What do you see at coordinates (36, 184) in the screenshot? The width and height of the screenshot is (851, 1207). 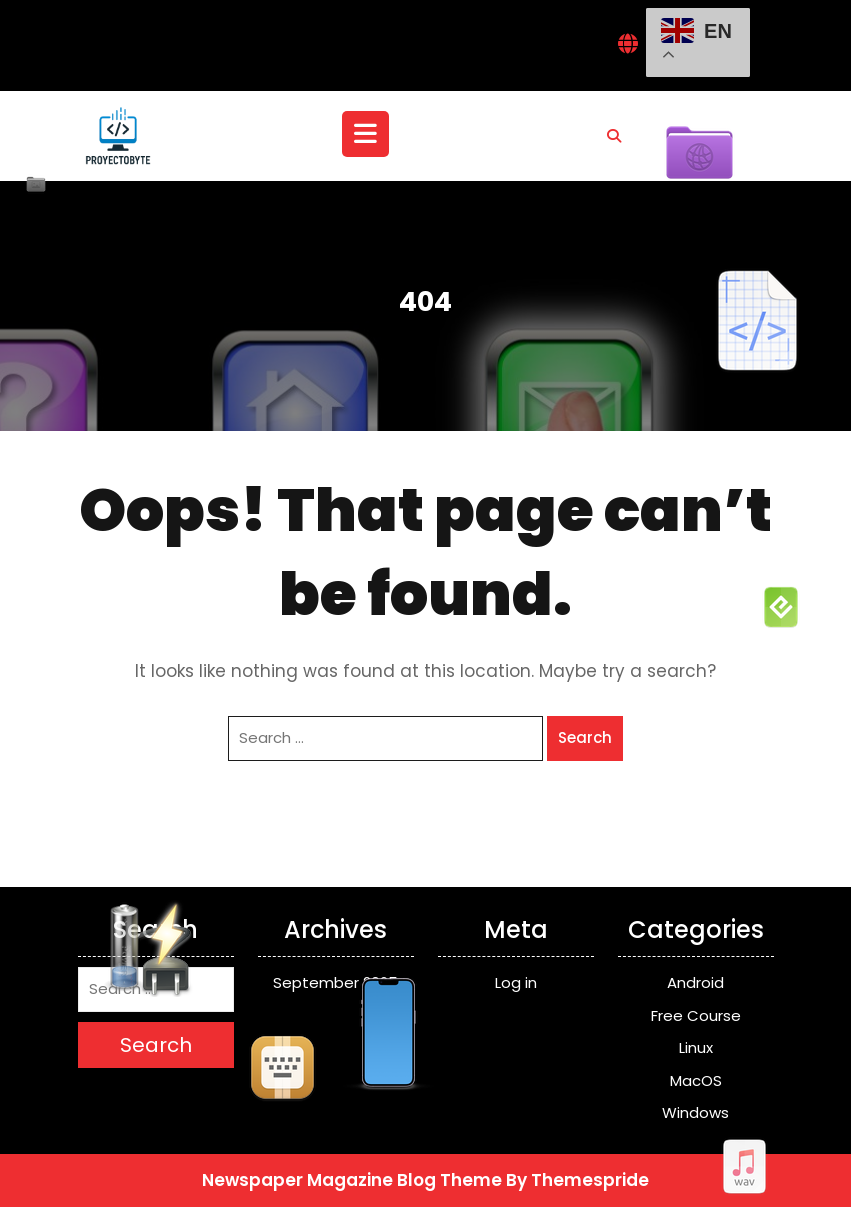 I see `open your images folder` at bounding box center [36, 184].